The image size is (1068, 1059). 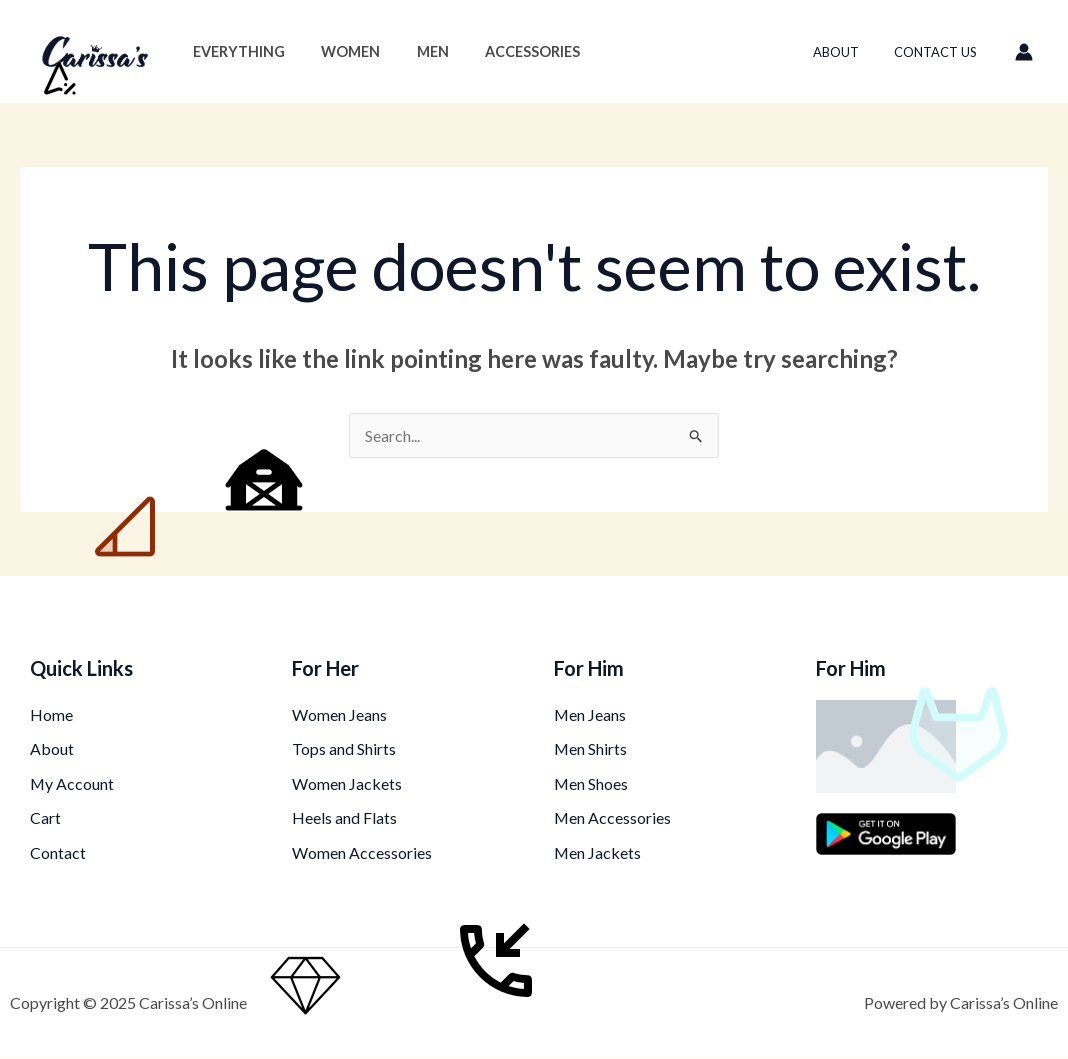 What do you see at coordinates (305, 984) in the screenshot?
I see `open sketch design app` at bounding box center [305, 984].